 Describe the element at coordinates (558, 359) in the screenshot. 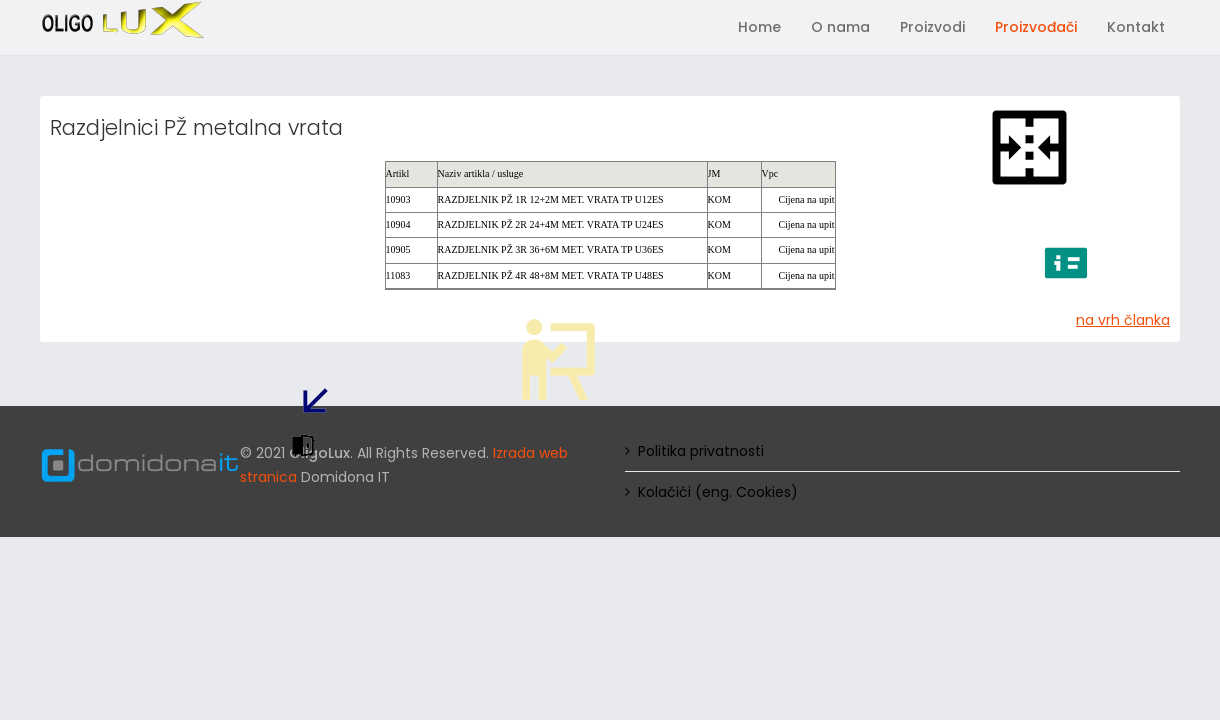

I see `start or view a presentation` at that location.